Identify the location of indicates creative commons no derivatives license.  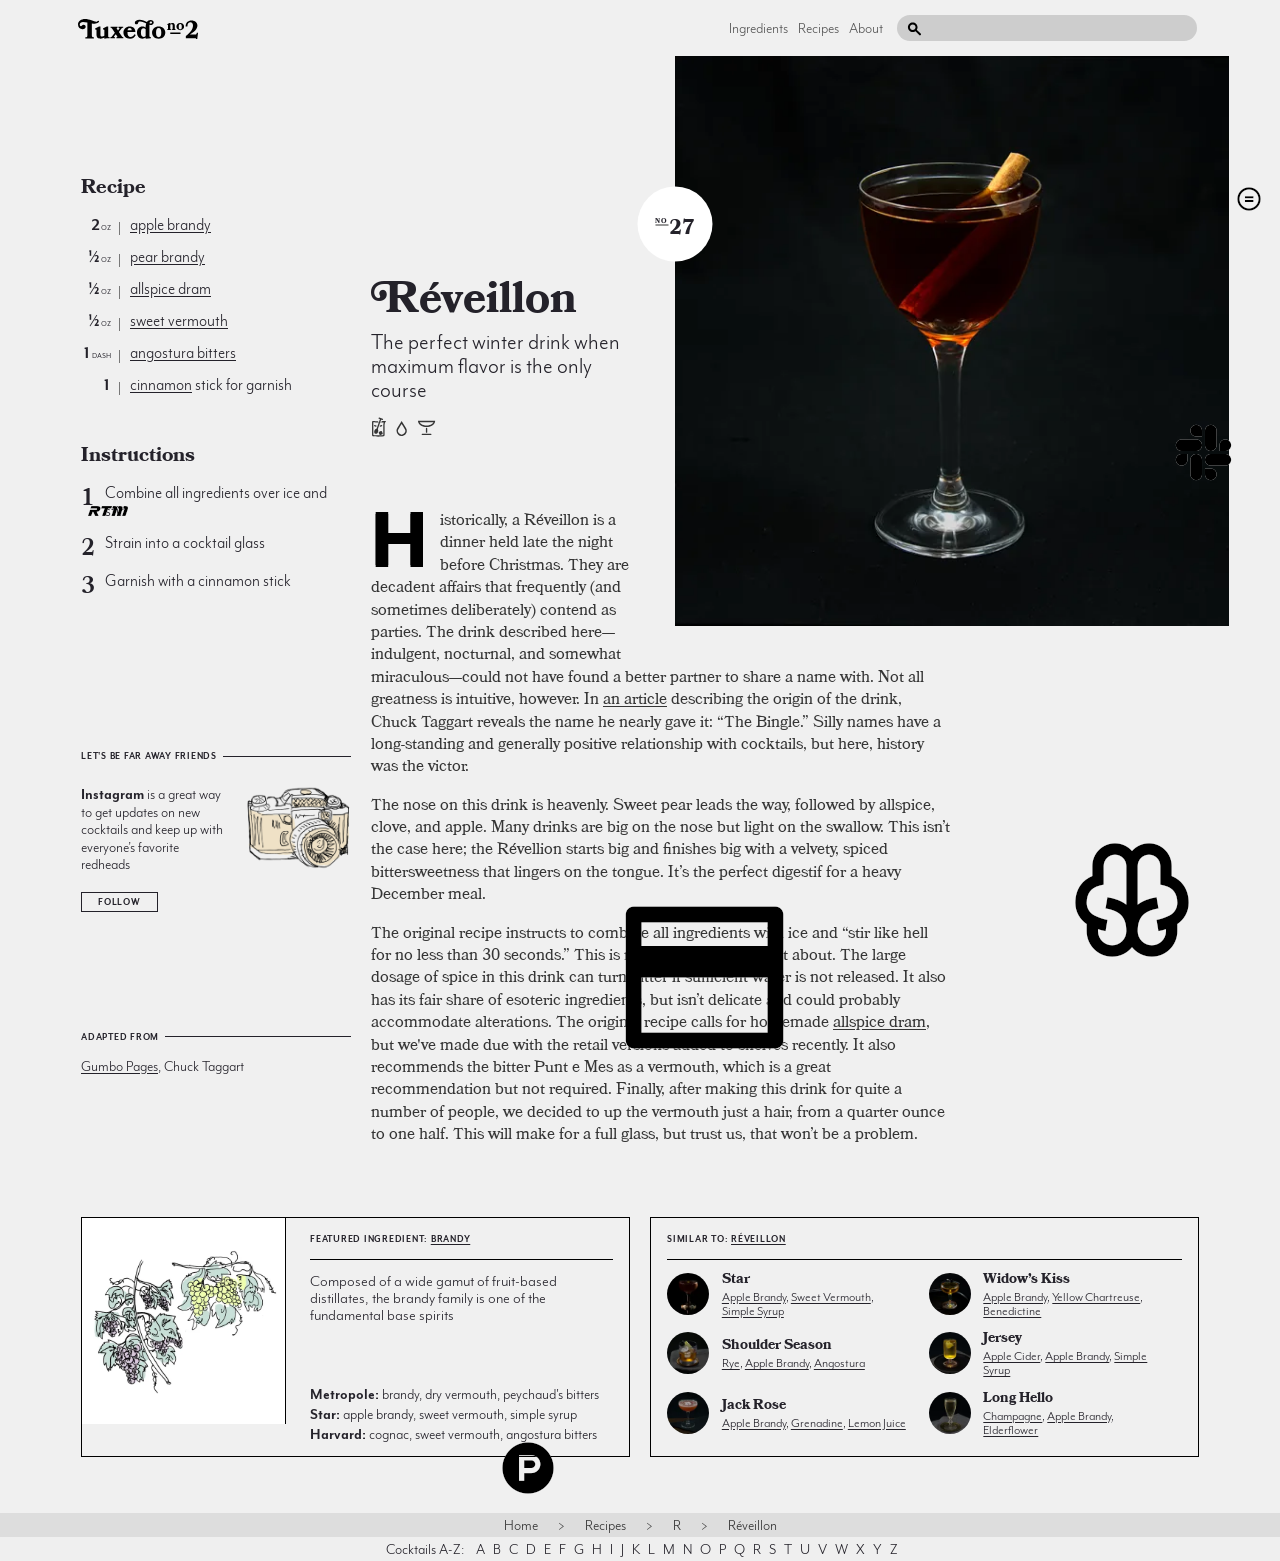
(1249, 199).